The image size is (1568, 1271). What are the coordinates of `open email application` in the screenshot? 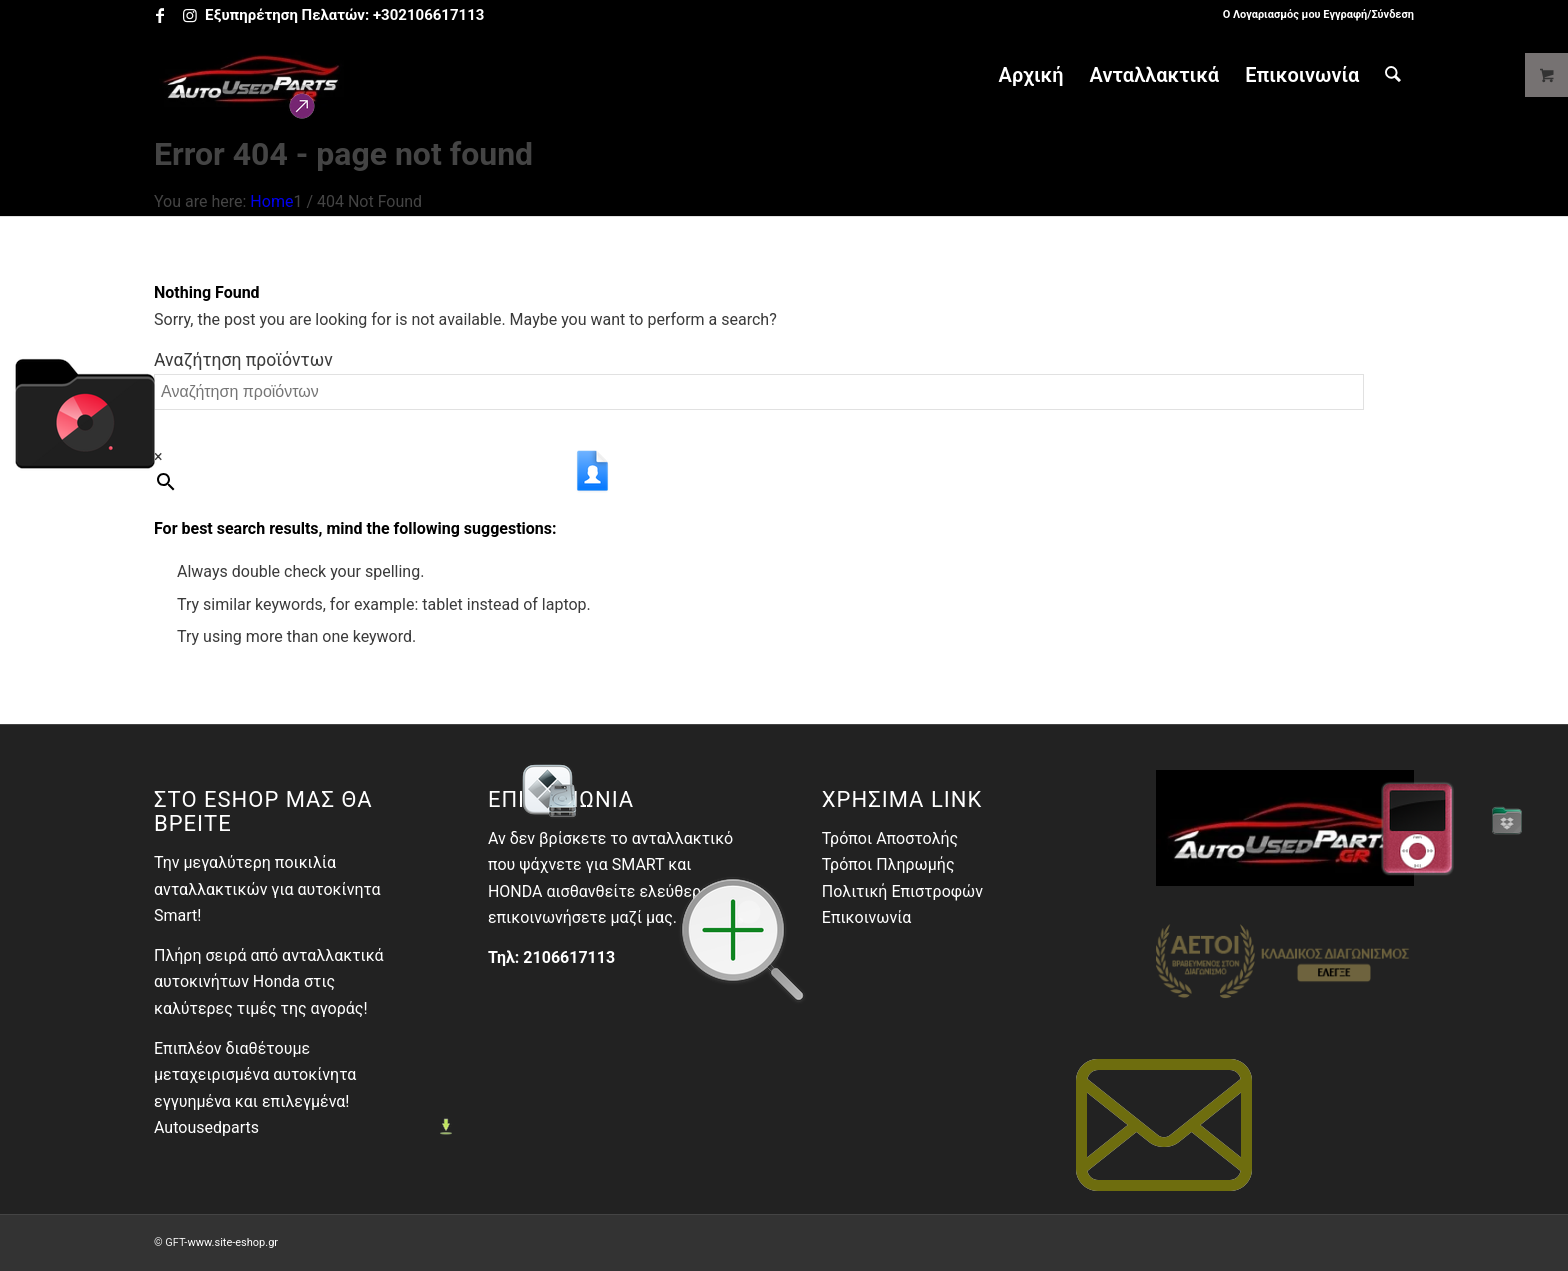 It's located at (1164, 1125).